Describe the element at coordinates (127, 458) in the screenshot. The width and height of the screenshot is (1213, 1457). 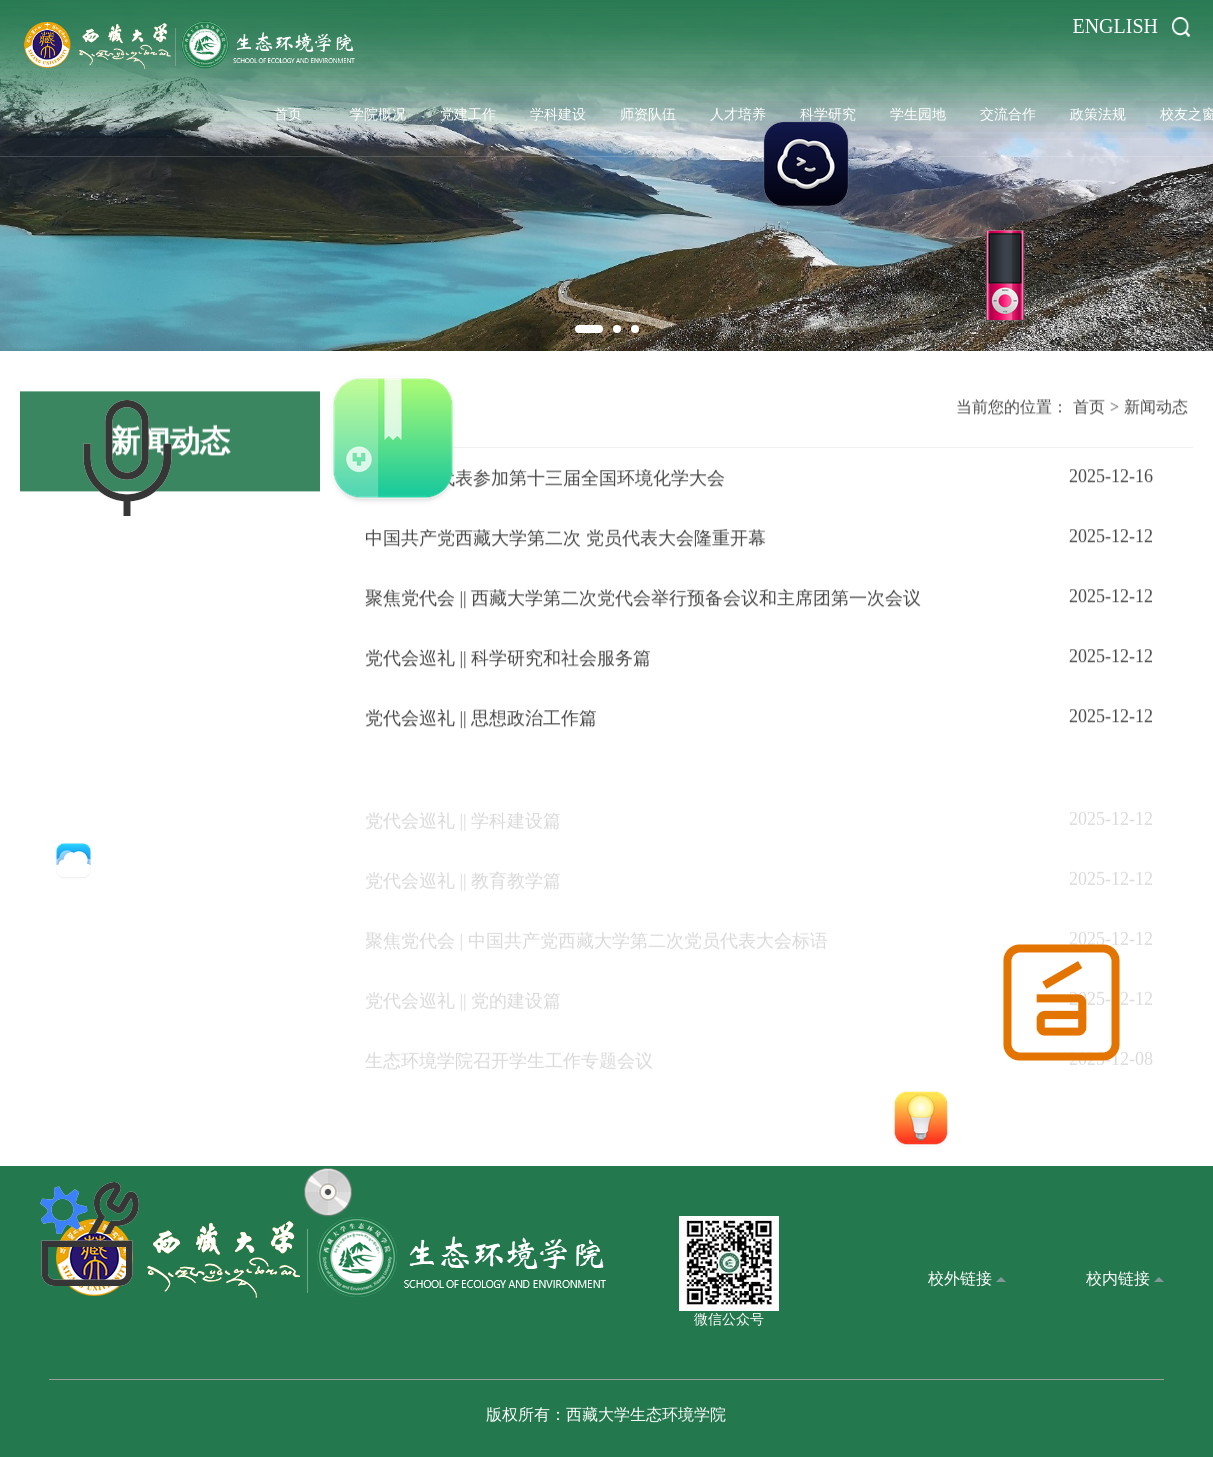
I see `access microphone settings` at that location.